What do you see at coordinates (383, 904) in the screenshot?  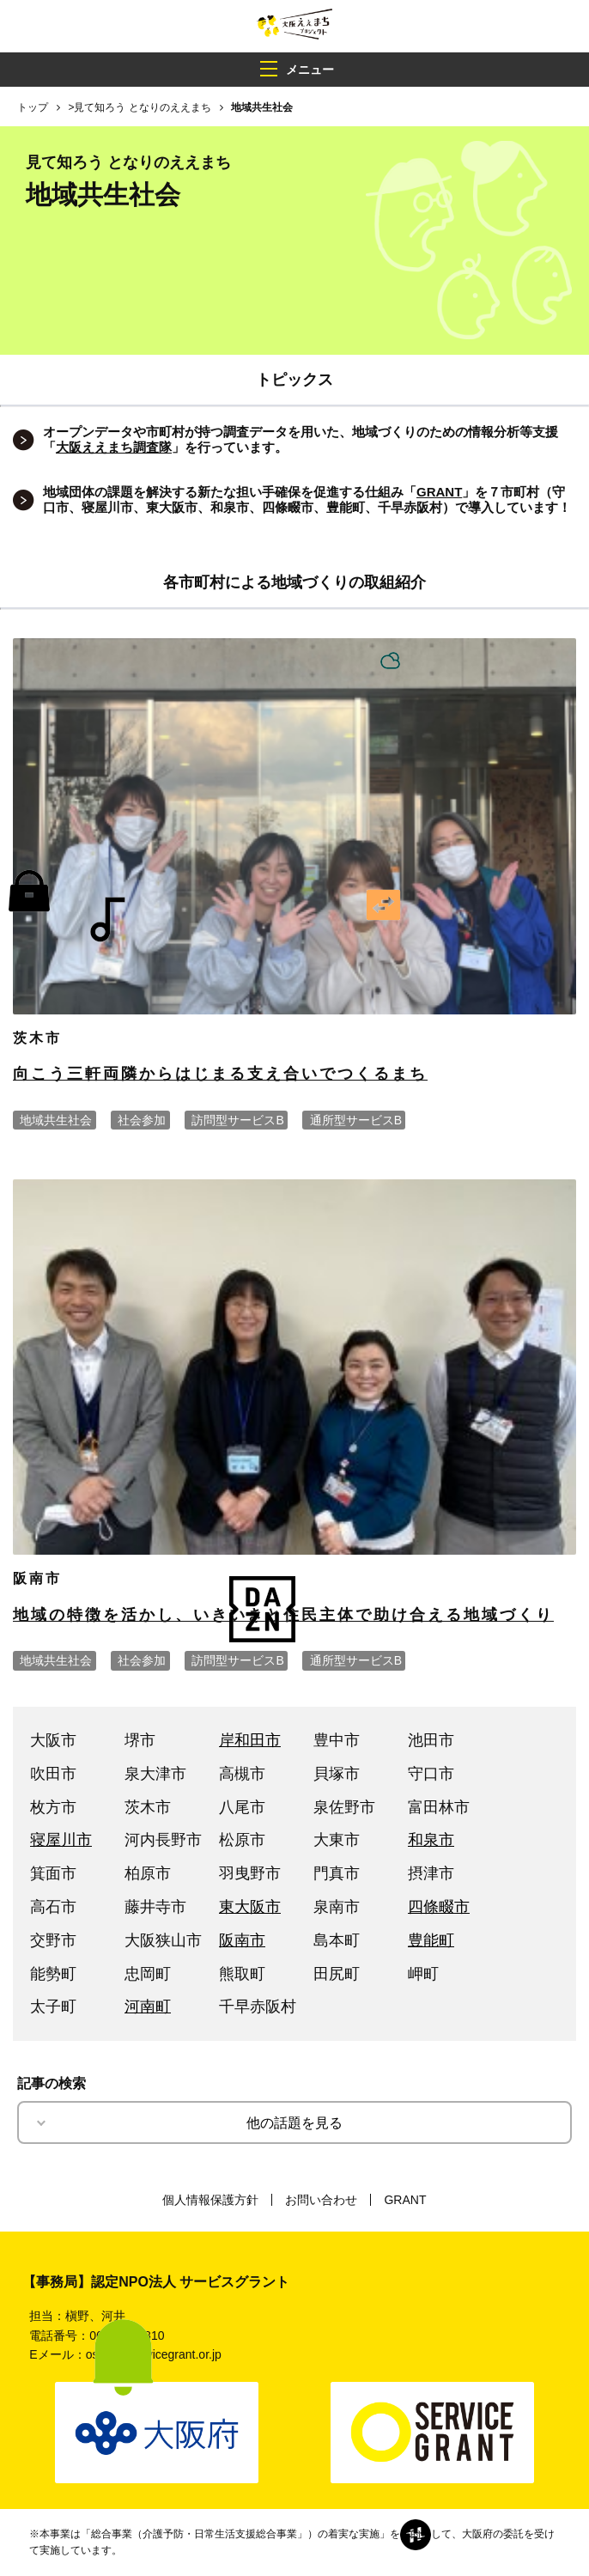 I see `swap or exchange currencies` at bounding box center [383, 904].